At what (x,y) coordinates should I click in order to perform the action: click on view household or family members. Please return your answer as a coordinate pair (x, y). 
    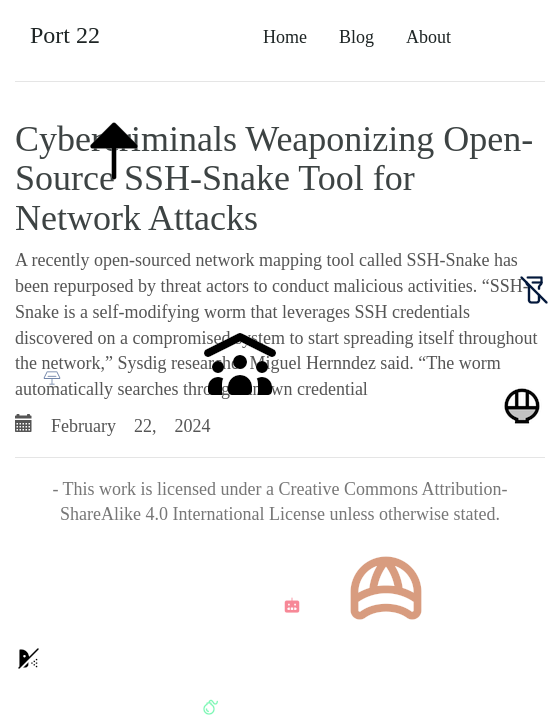
    Looking at the image, I should click on (240, 367).